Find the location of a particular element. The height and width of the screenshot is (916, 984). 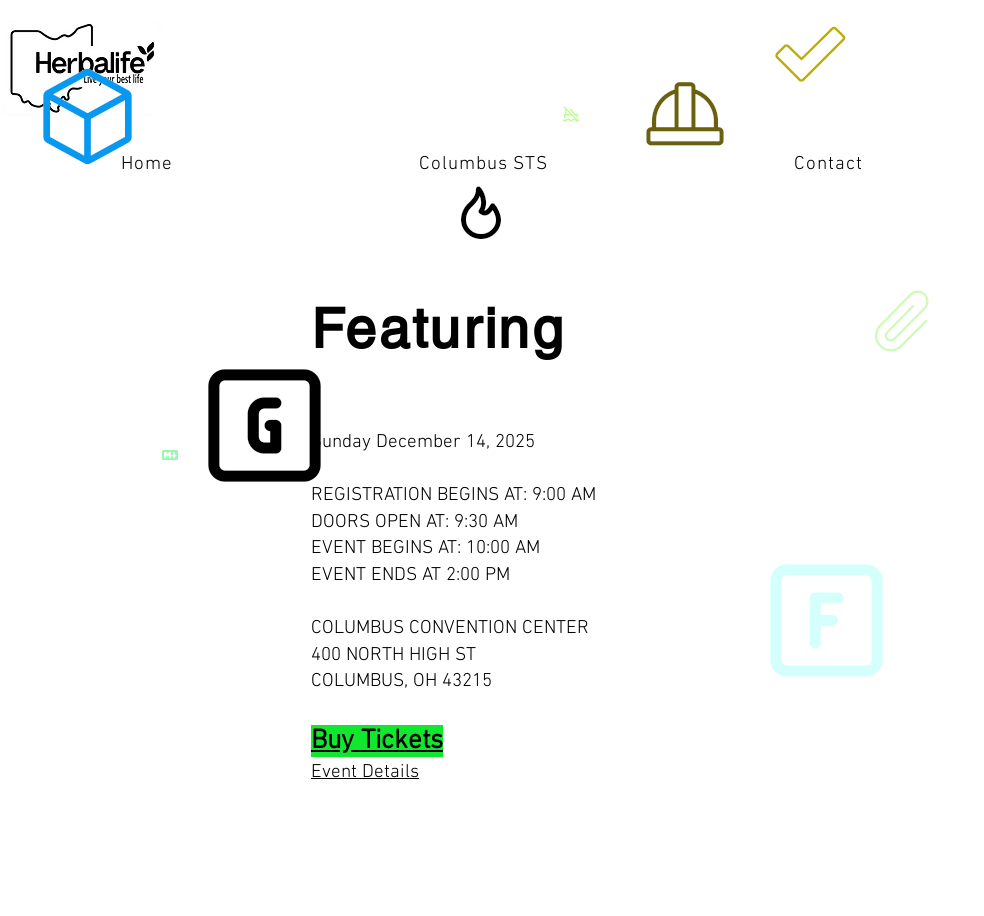

facebook app or social media shortcut is located at coordinates (826, 620).